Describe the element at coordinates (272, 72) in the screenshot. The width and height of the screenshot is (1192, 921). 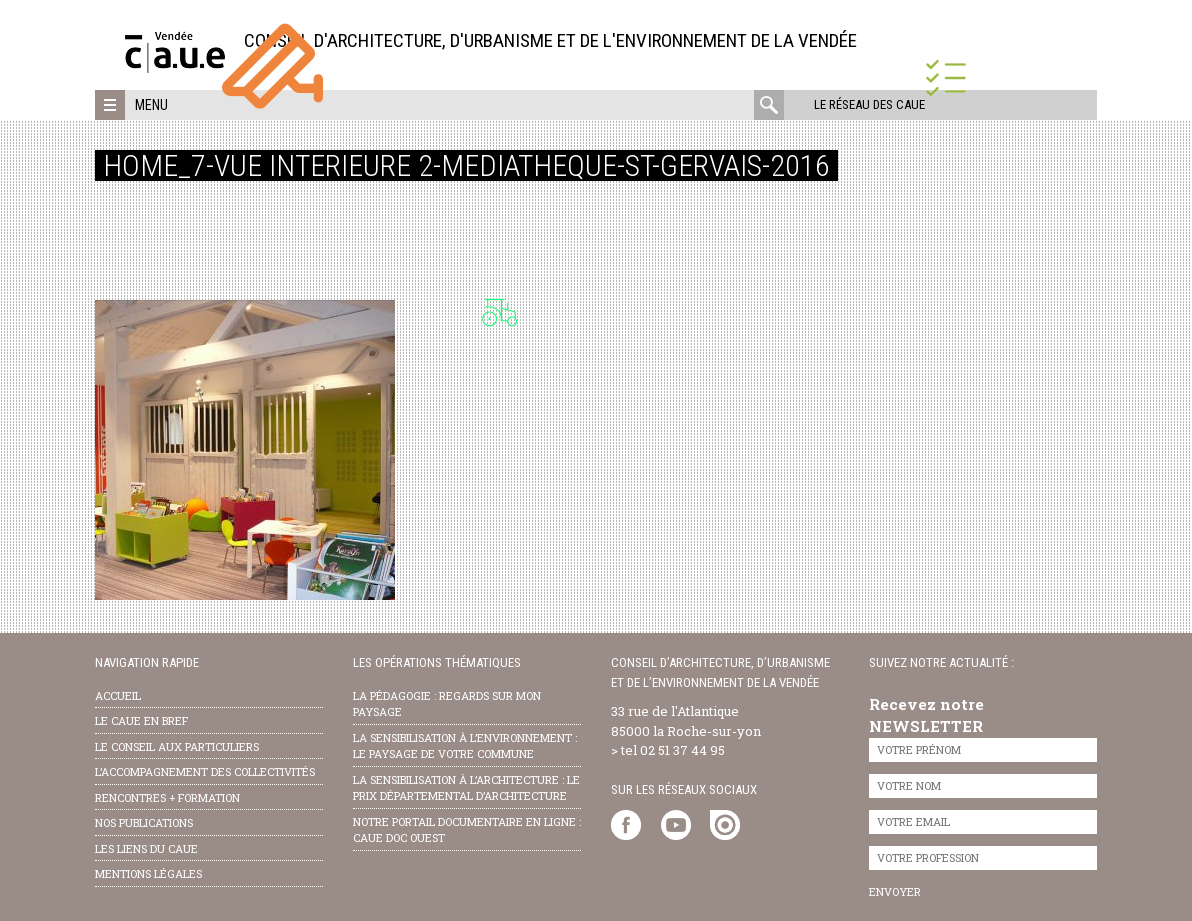
I see `access security camera settings` at that location.